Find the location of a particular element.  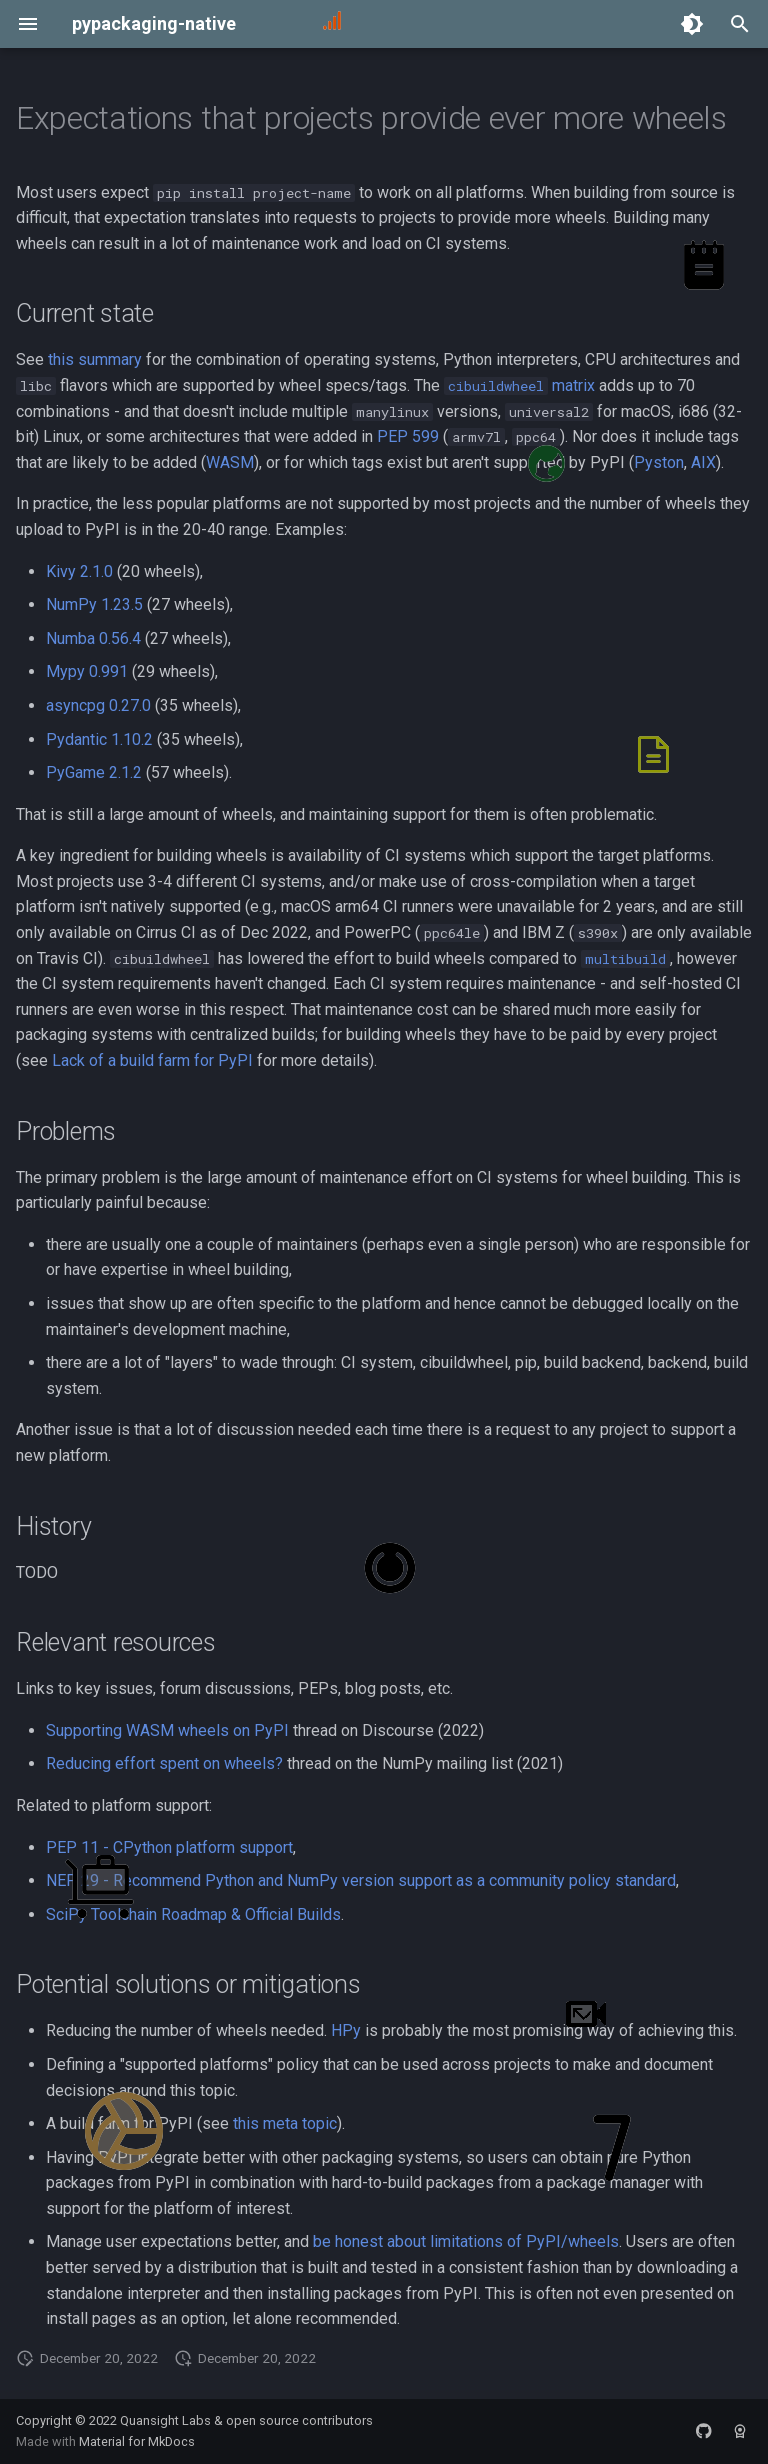

view document or text file is located at coordinates (653, 754).